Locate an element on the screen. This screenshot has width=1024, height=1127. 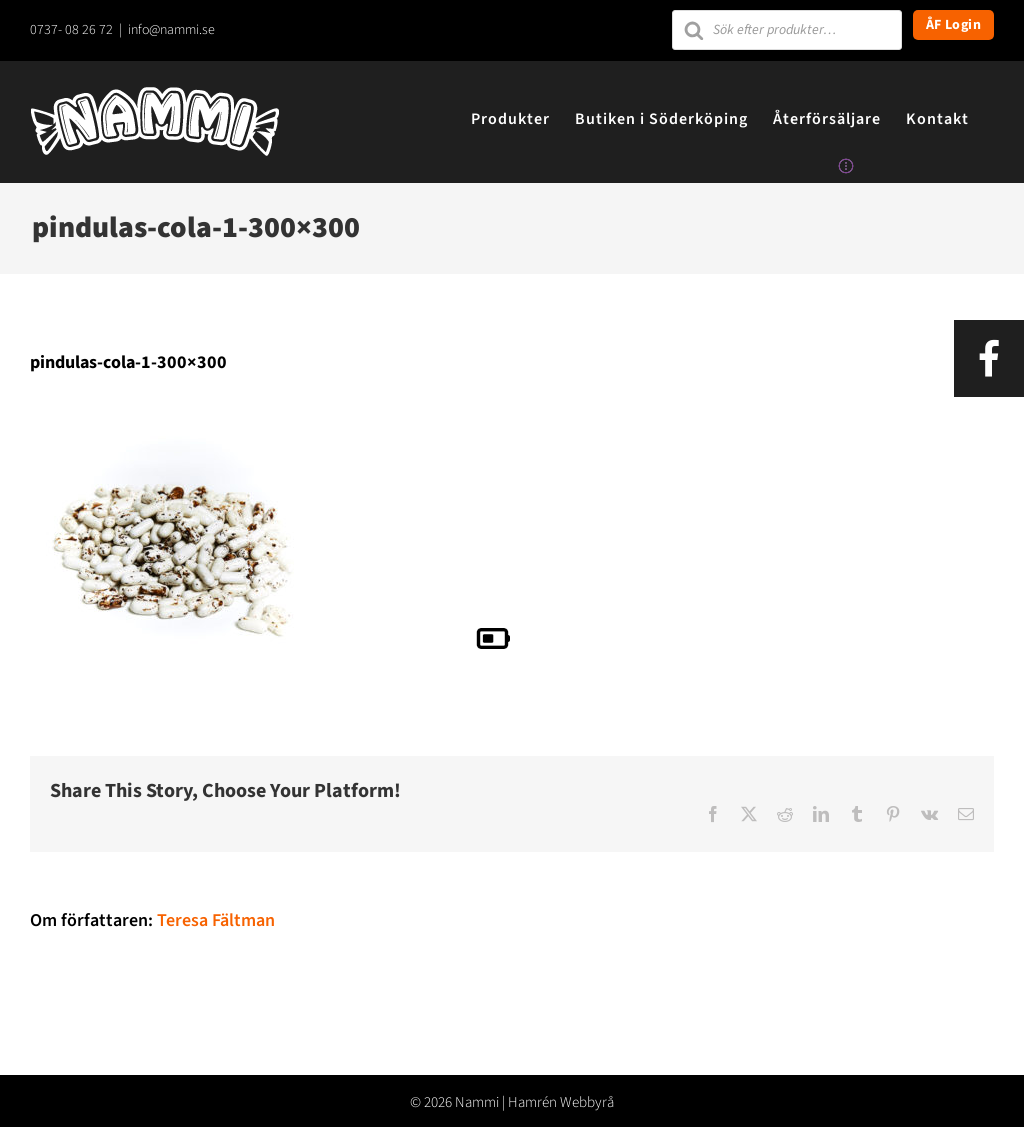
indicates battery at approximately 50% charge is located at coordinates (492, 638).